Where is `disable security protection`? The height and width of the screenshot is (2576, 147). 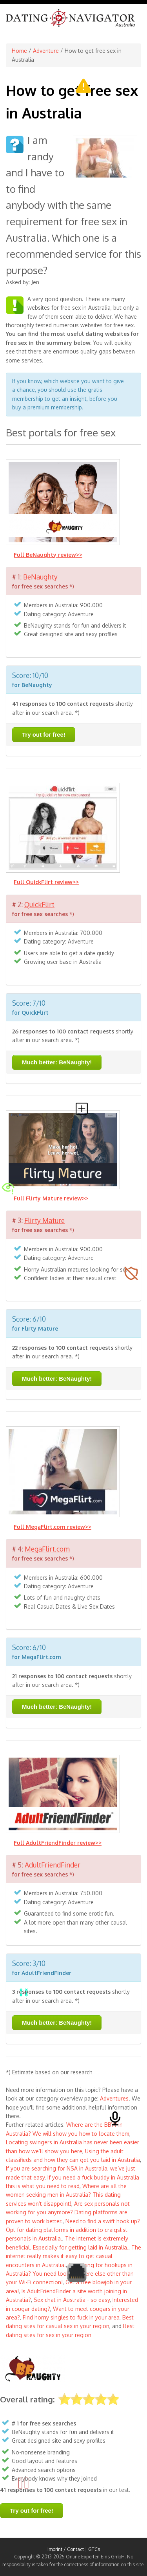 disable security protection is located at coordinates (131, 1273).